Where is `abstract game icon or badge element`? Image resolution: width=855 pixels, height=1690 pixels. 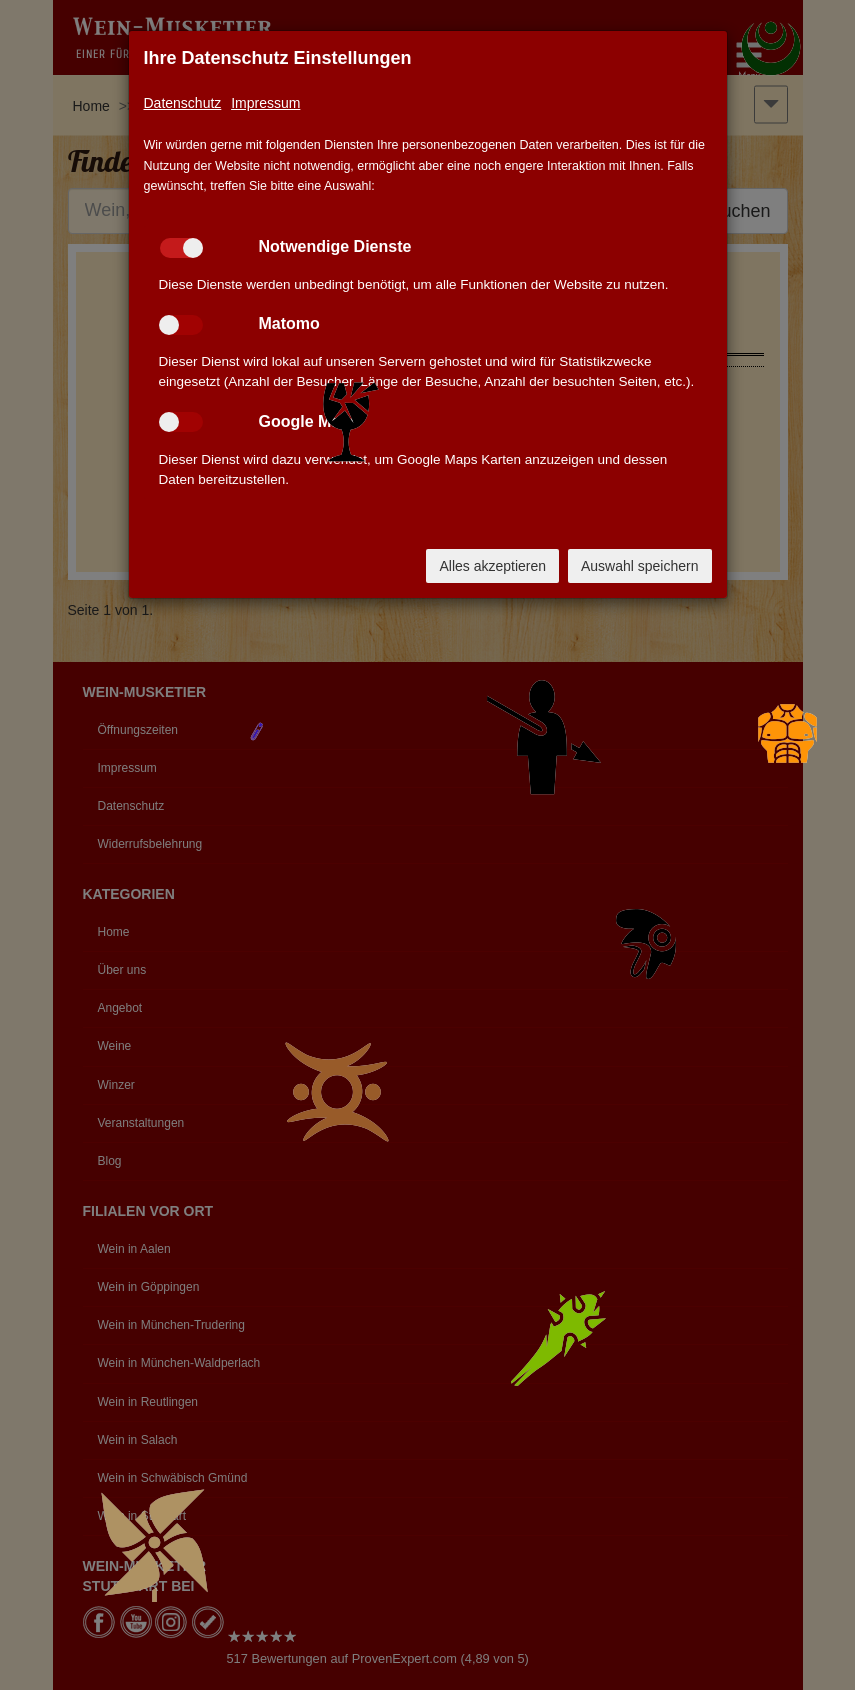 abstract game icon or badge element is located at coordinates (337, 1092).